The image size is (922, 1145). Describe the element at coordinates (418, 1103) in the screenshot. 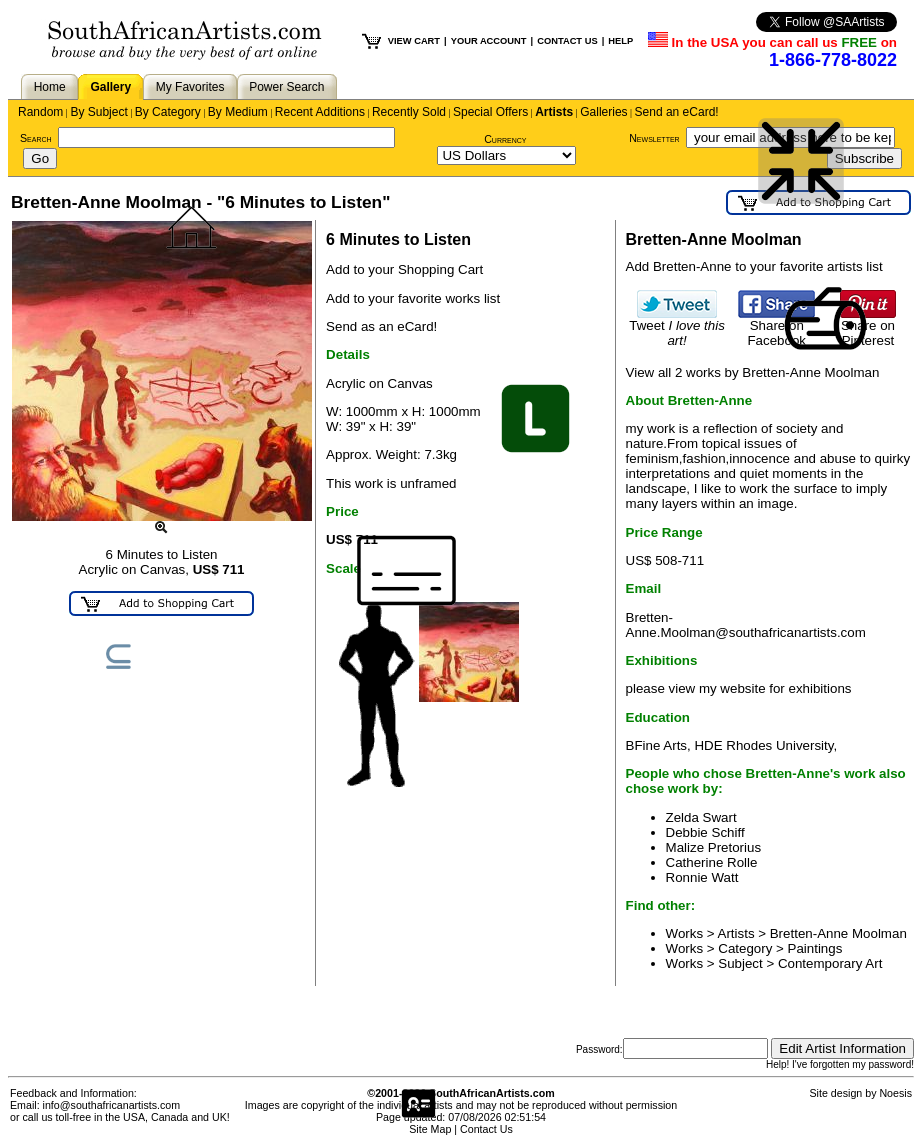

I see `view profile or account details` at that location.